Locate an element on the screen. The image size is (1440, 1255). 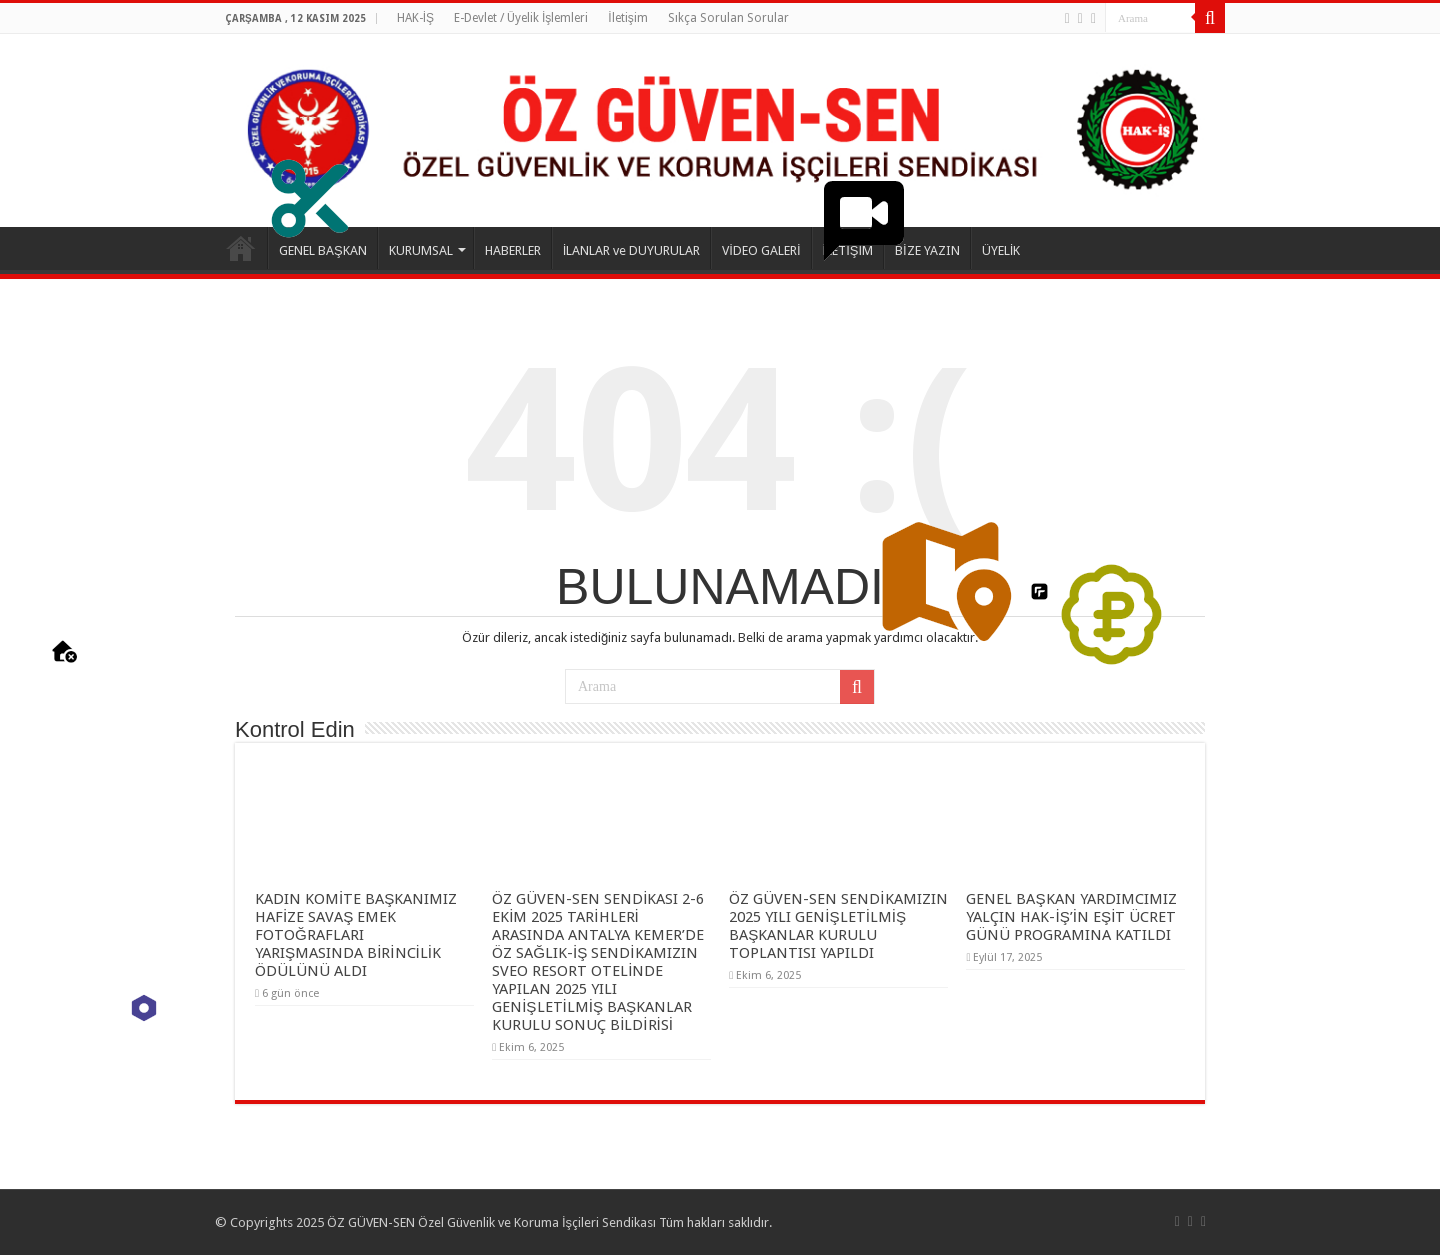
cut selected content is located at coordinates (310, 198).